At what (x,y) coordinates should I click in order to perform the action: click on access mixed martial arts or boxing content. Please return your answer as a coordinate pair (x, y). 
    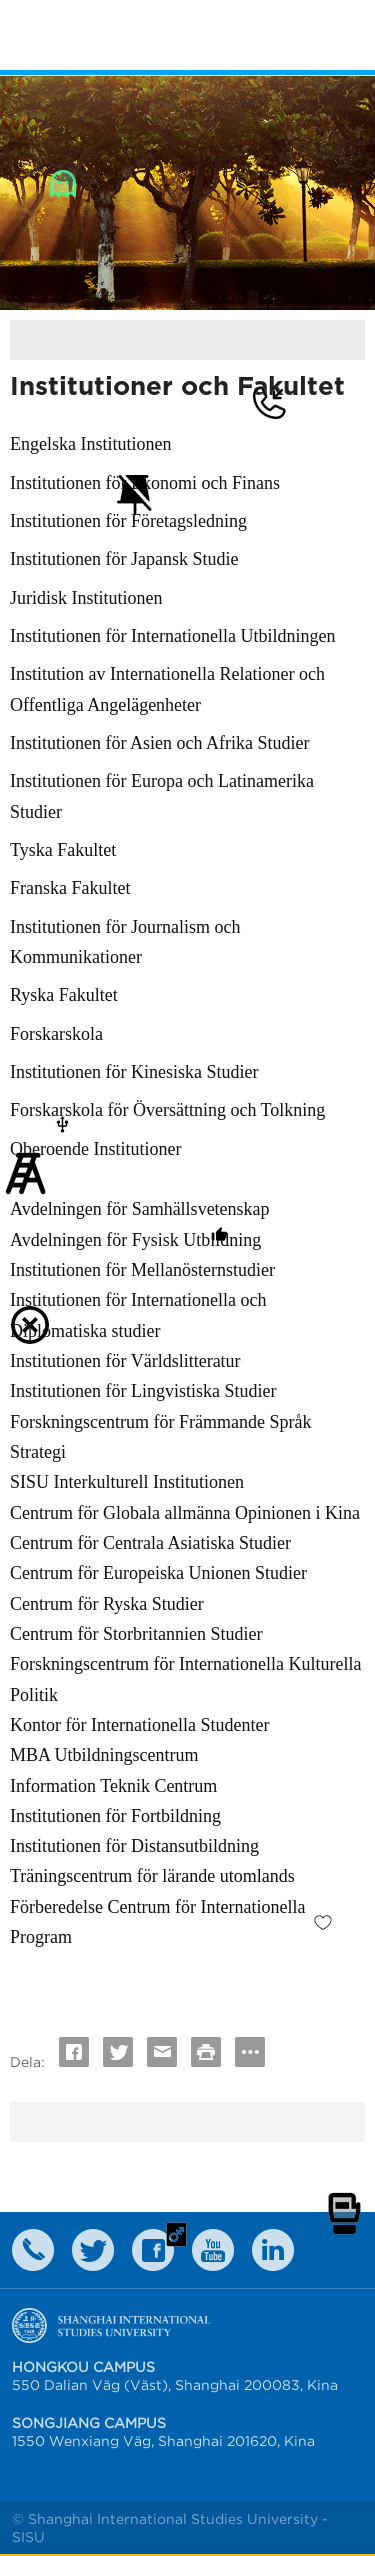
    Looking at the image, I should click on (344, 2213).